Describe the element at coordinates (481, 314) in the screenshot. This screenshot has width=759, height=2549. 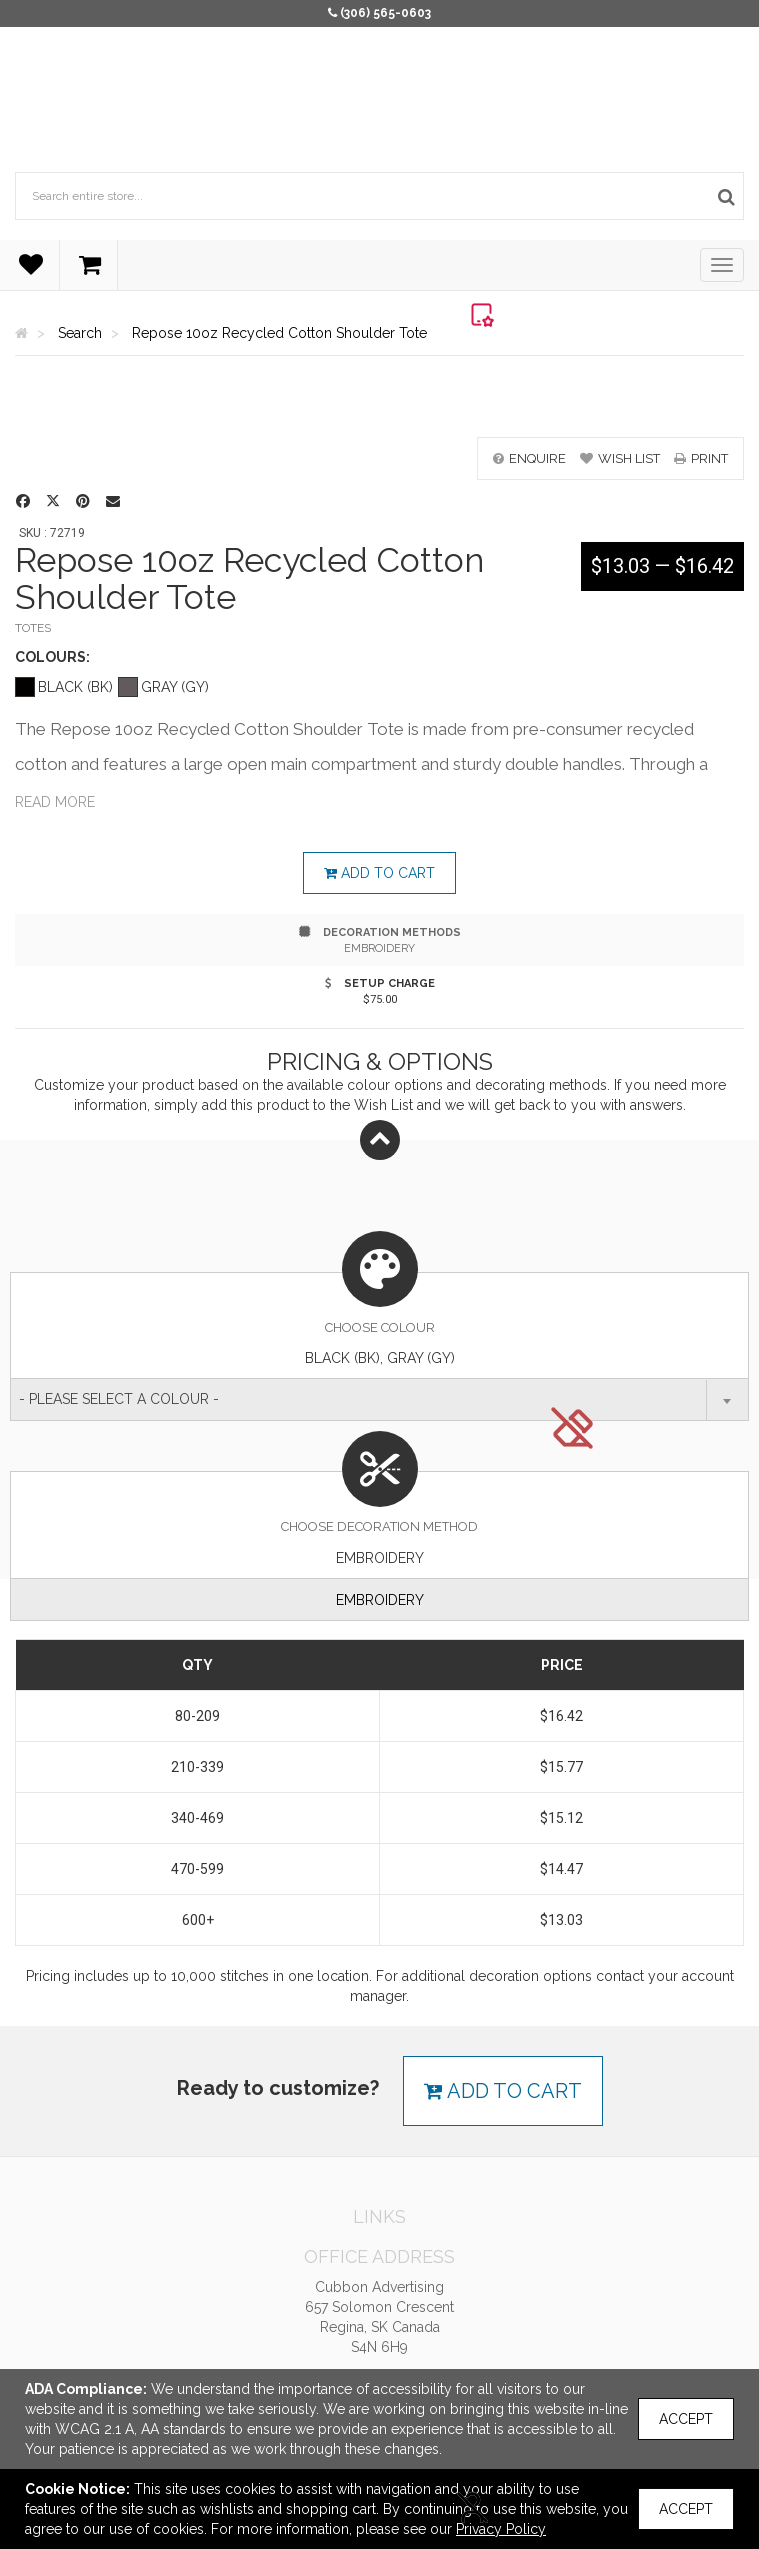
I see `mark this iPad as a favorite device` at that location.